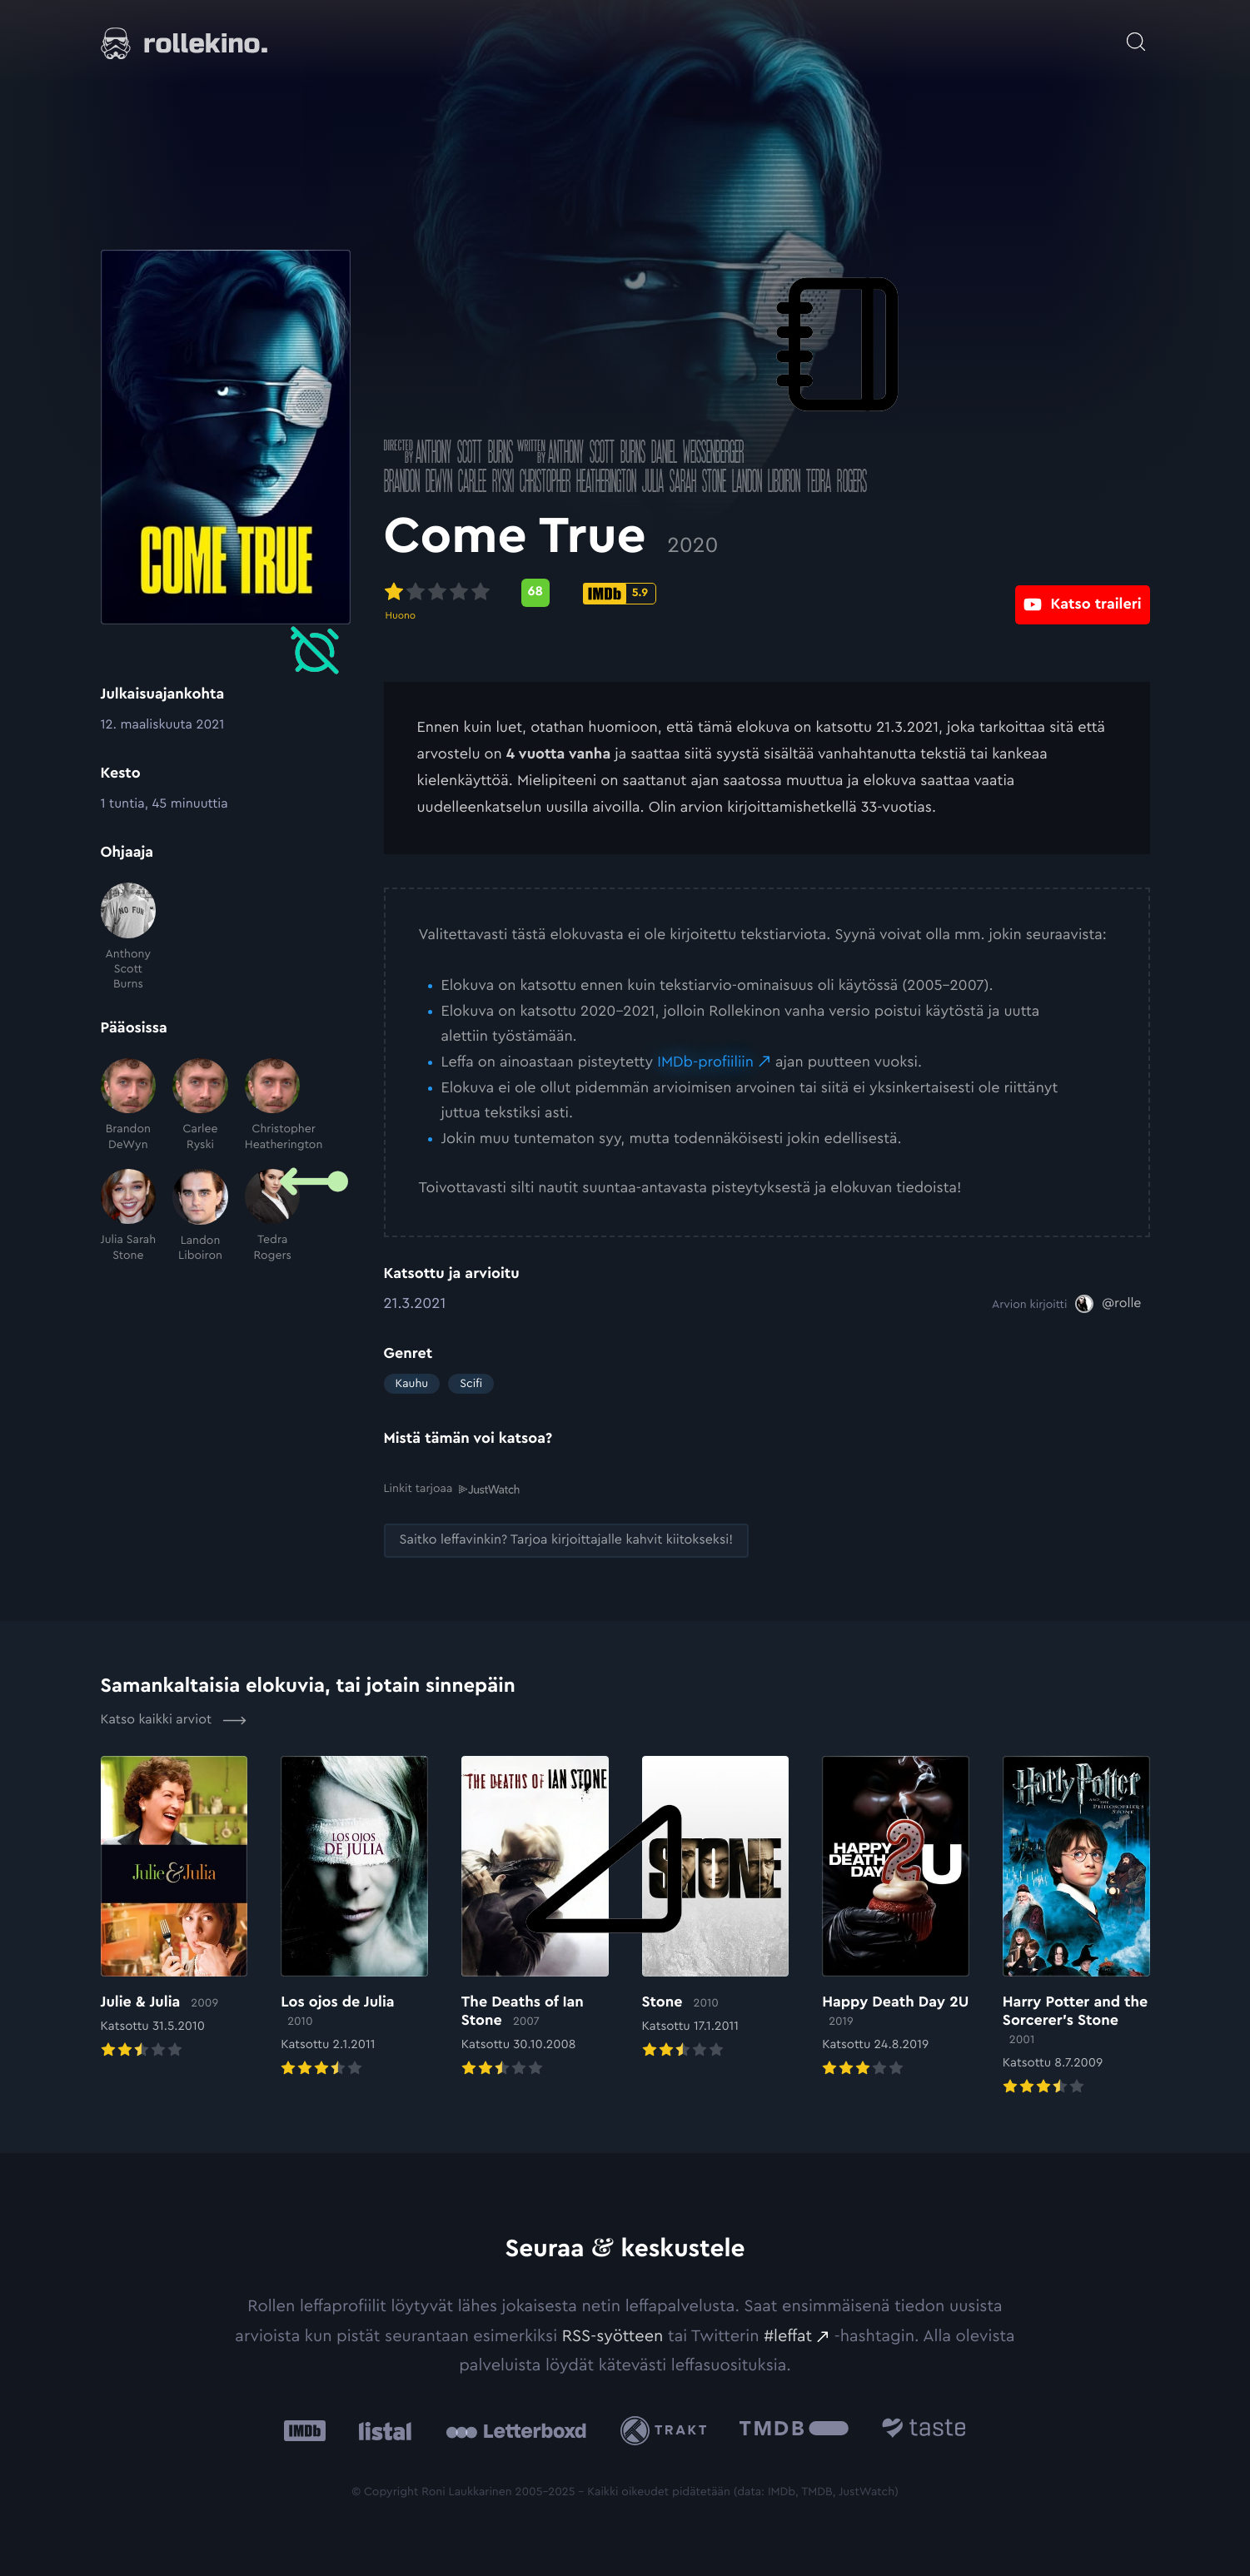  I want to click on go back to the previous screen, so click(314, 1181).